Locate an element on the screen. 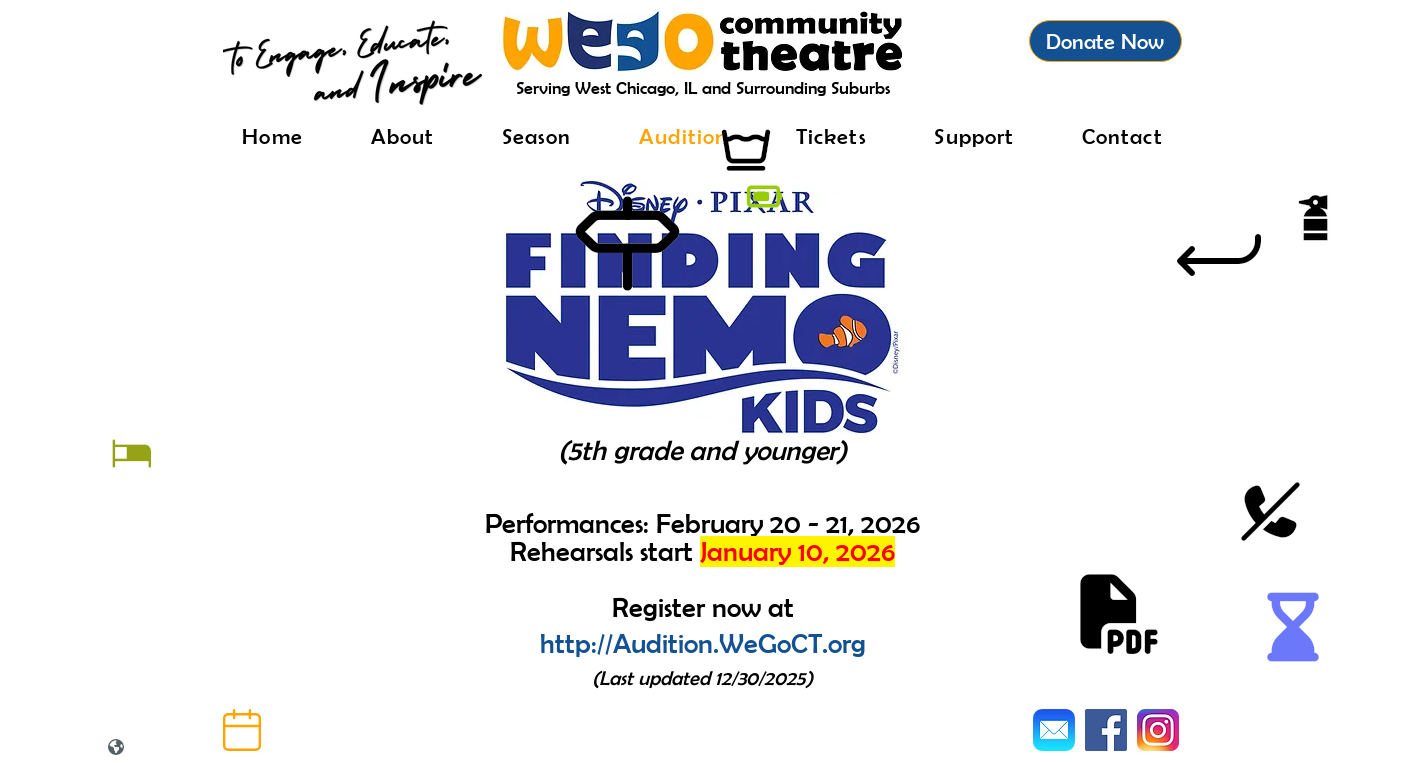  indicates battery level at approximately 80% charge is located at coordinates (763, 196).